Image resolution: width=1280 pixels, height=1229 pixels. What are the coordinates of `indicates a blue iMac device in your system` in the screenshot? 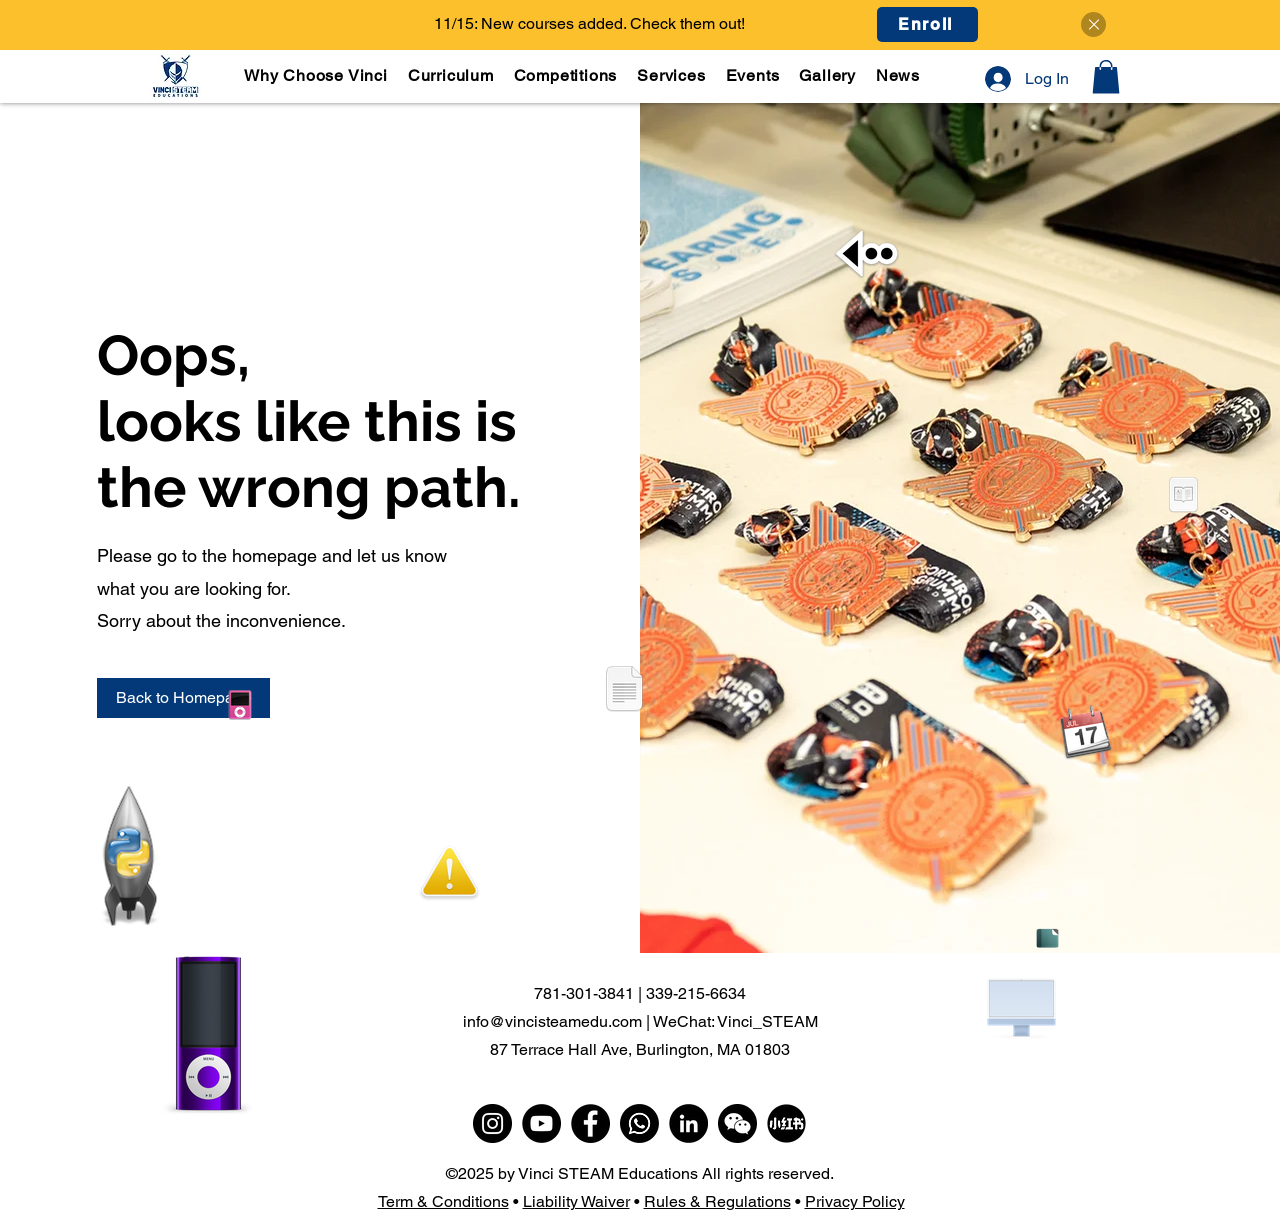 It's located at (1021, 1006).